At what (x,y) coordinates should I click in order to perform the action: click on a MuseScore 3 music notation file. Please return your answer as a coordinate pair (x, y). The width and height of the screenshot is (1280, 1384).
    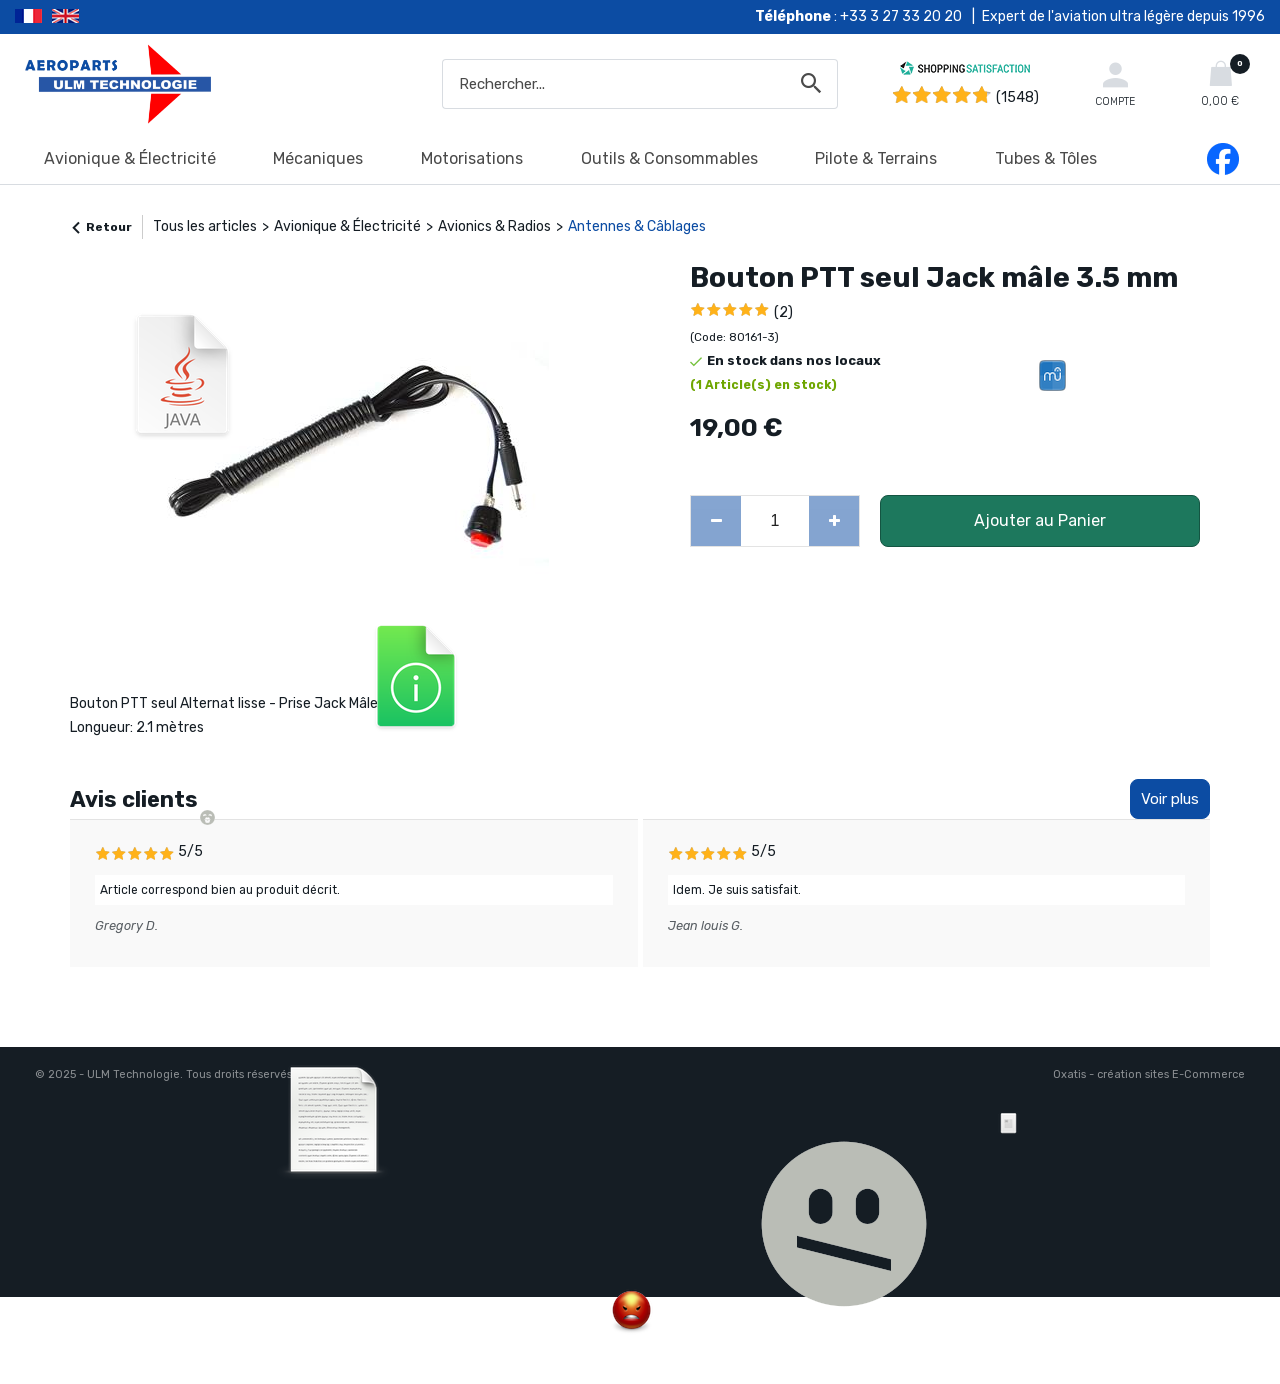
    Looking at the image, I should click on (1052, 375).